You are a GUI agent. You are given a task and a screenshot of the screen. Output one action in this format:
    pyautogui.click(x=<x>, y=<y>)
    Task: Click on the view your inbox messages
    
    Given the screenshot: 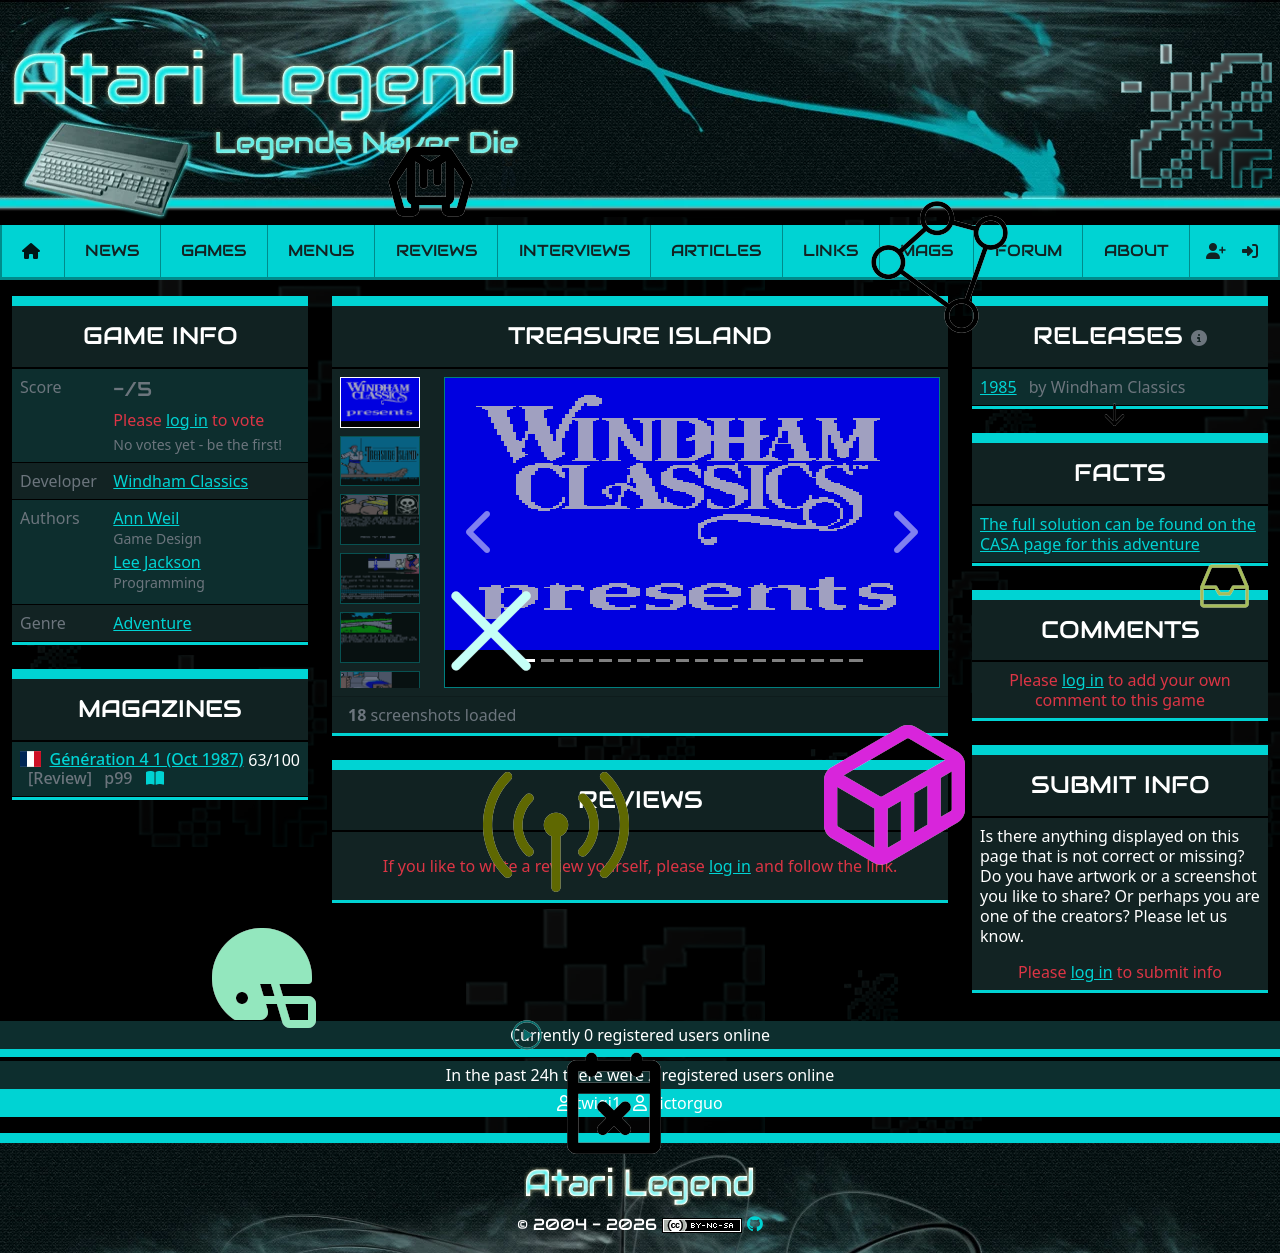 What is the action you would take?
    pyautogui.click(x=1224, y=585)
    